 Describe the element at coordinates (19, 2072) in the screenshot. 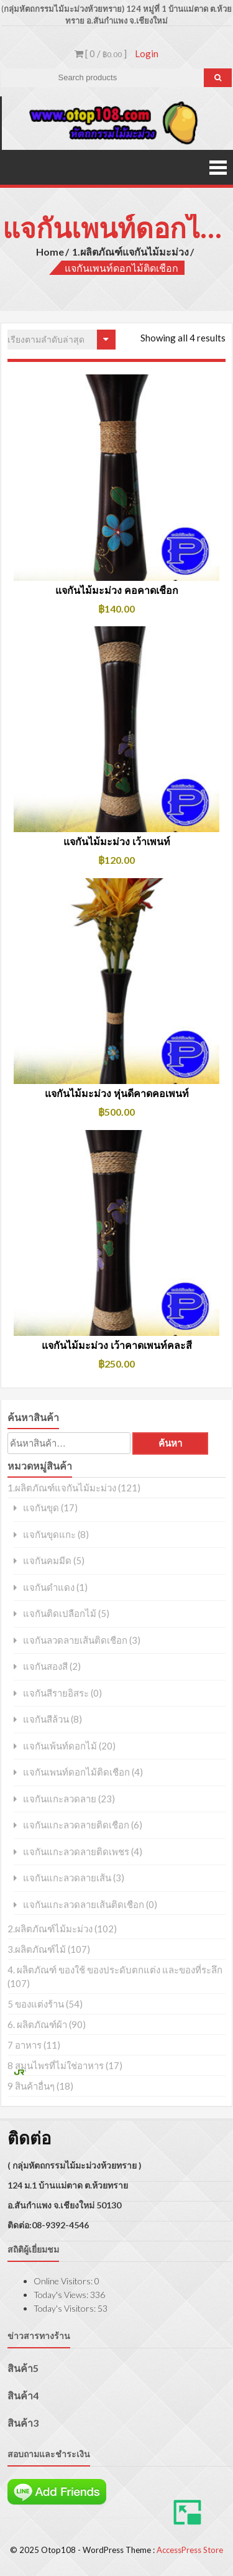

I see `JR Group company logo` at that location.